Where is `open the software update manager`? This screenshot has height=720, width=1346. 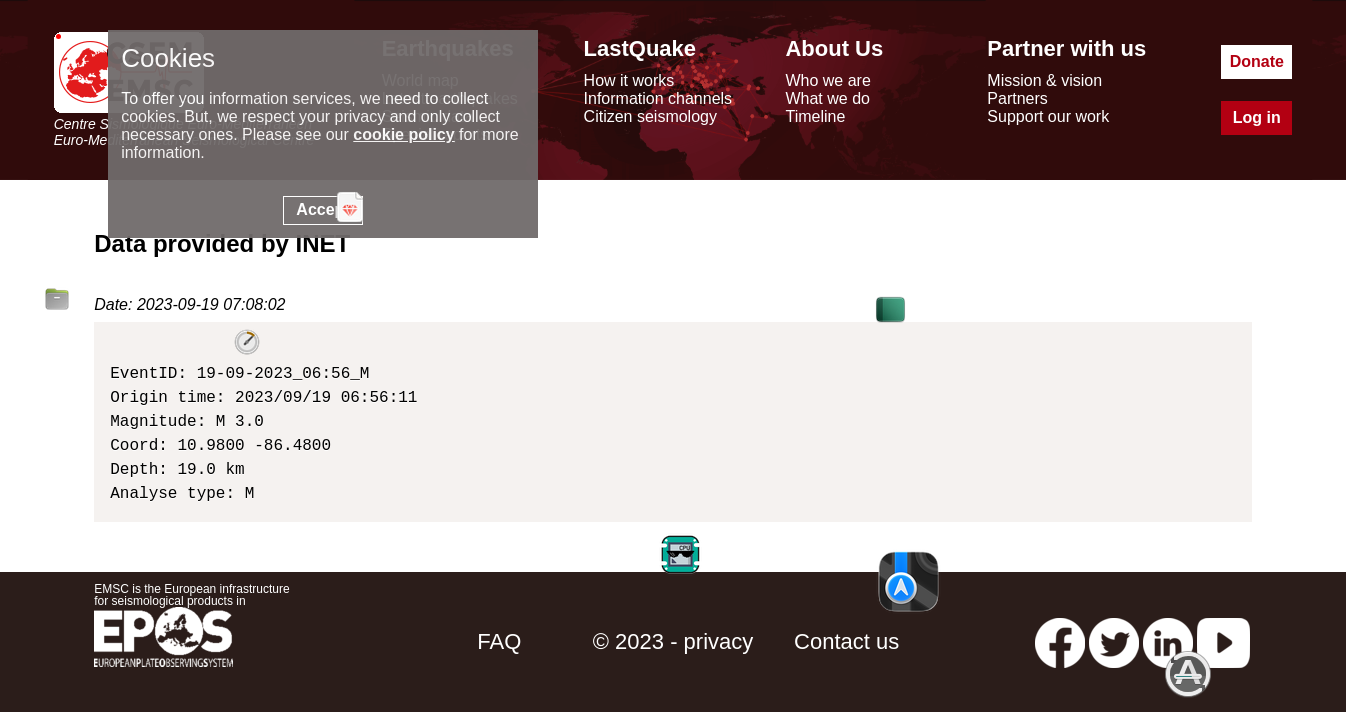
open the software update manager is located at coordinates (1188, 674).